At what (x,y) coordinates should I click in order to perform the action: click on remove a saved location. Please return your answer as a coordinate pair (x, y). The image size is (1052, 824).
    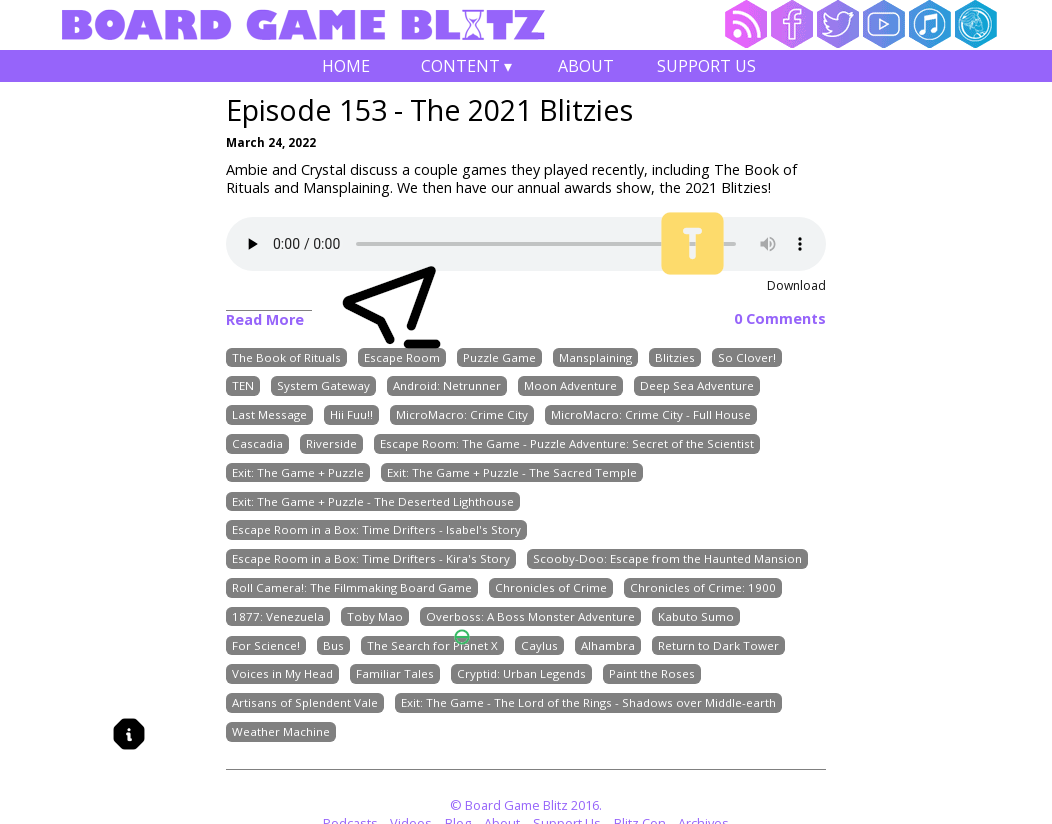
    Looking at the image, I should click on (390, 312).